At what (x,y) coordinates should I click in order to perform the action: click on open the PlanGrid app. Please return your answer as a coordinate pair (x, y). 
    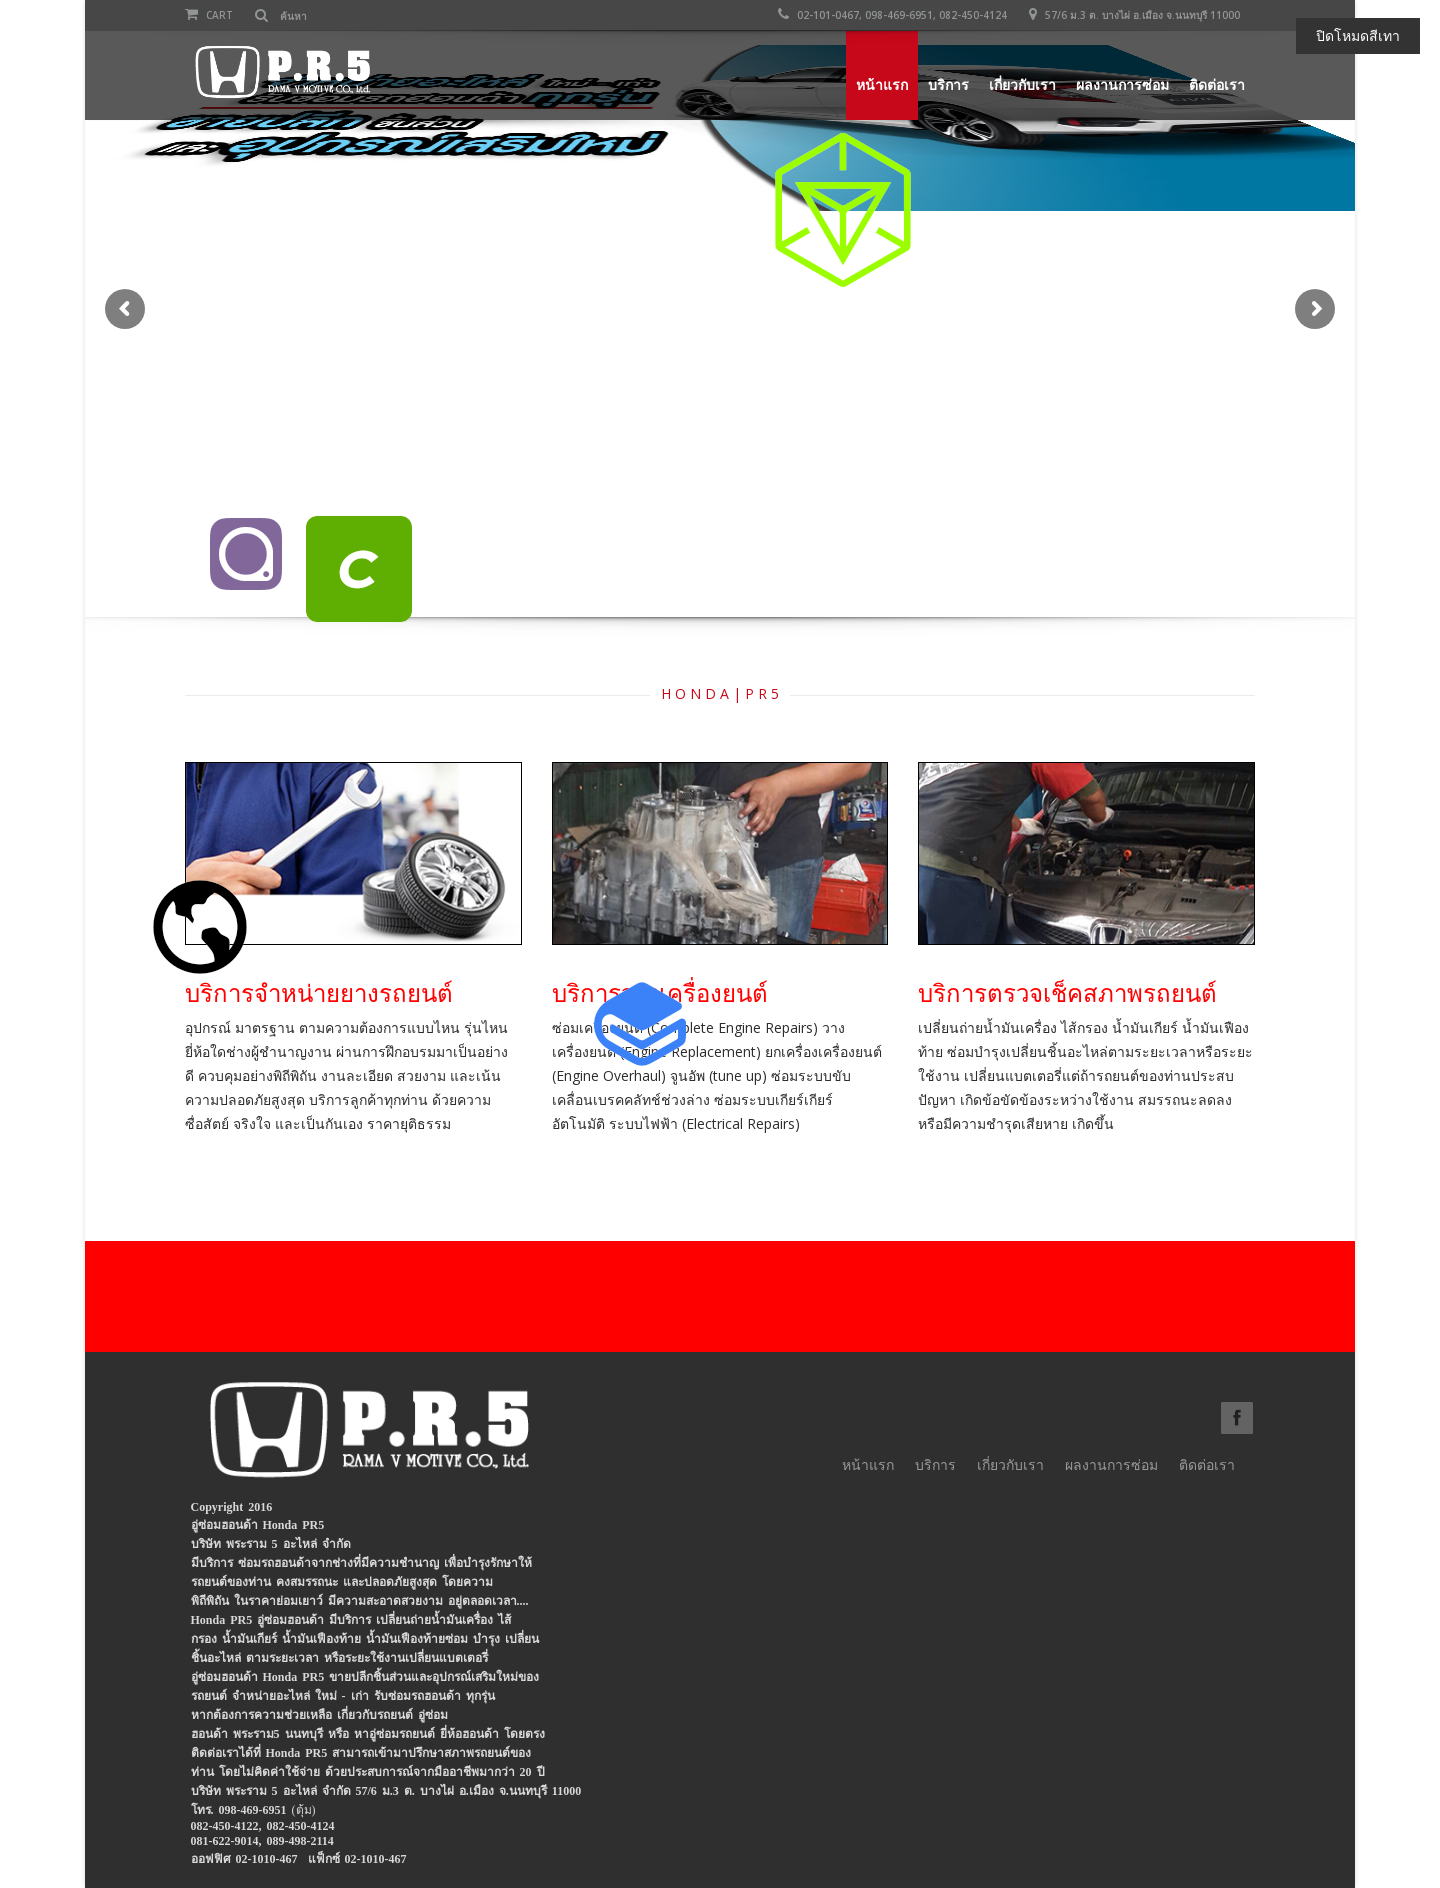
    Looking at the image, I should click on (246, 554).